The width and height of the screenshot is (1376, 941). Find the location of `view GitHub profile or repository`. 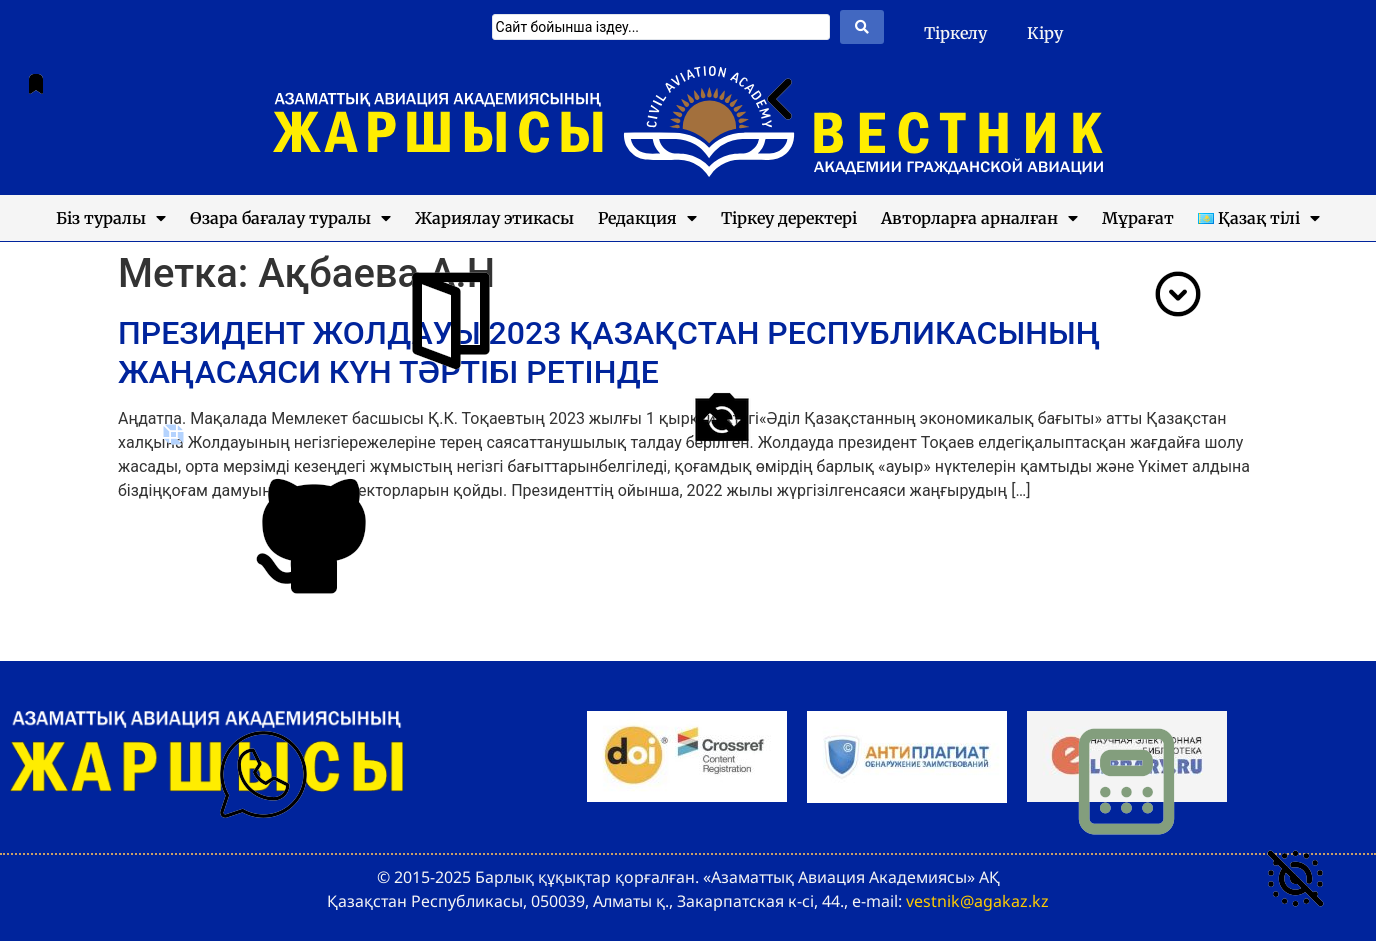

view GitHub profile or repository is located at coordinates (314, 536).